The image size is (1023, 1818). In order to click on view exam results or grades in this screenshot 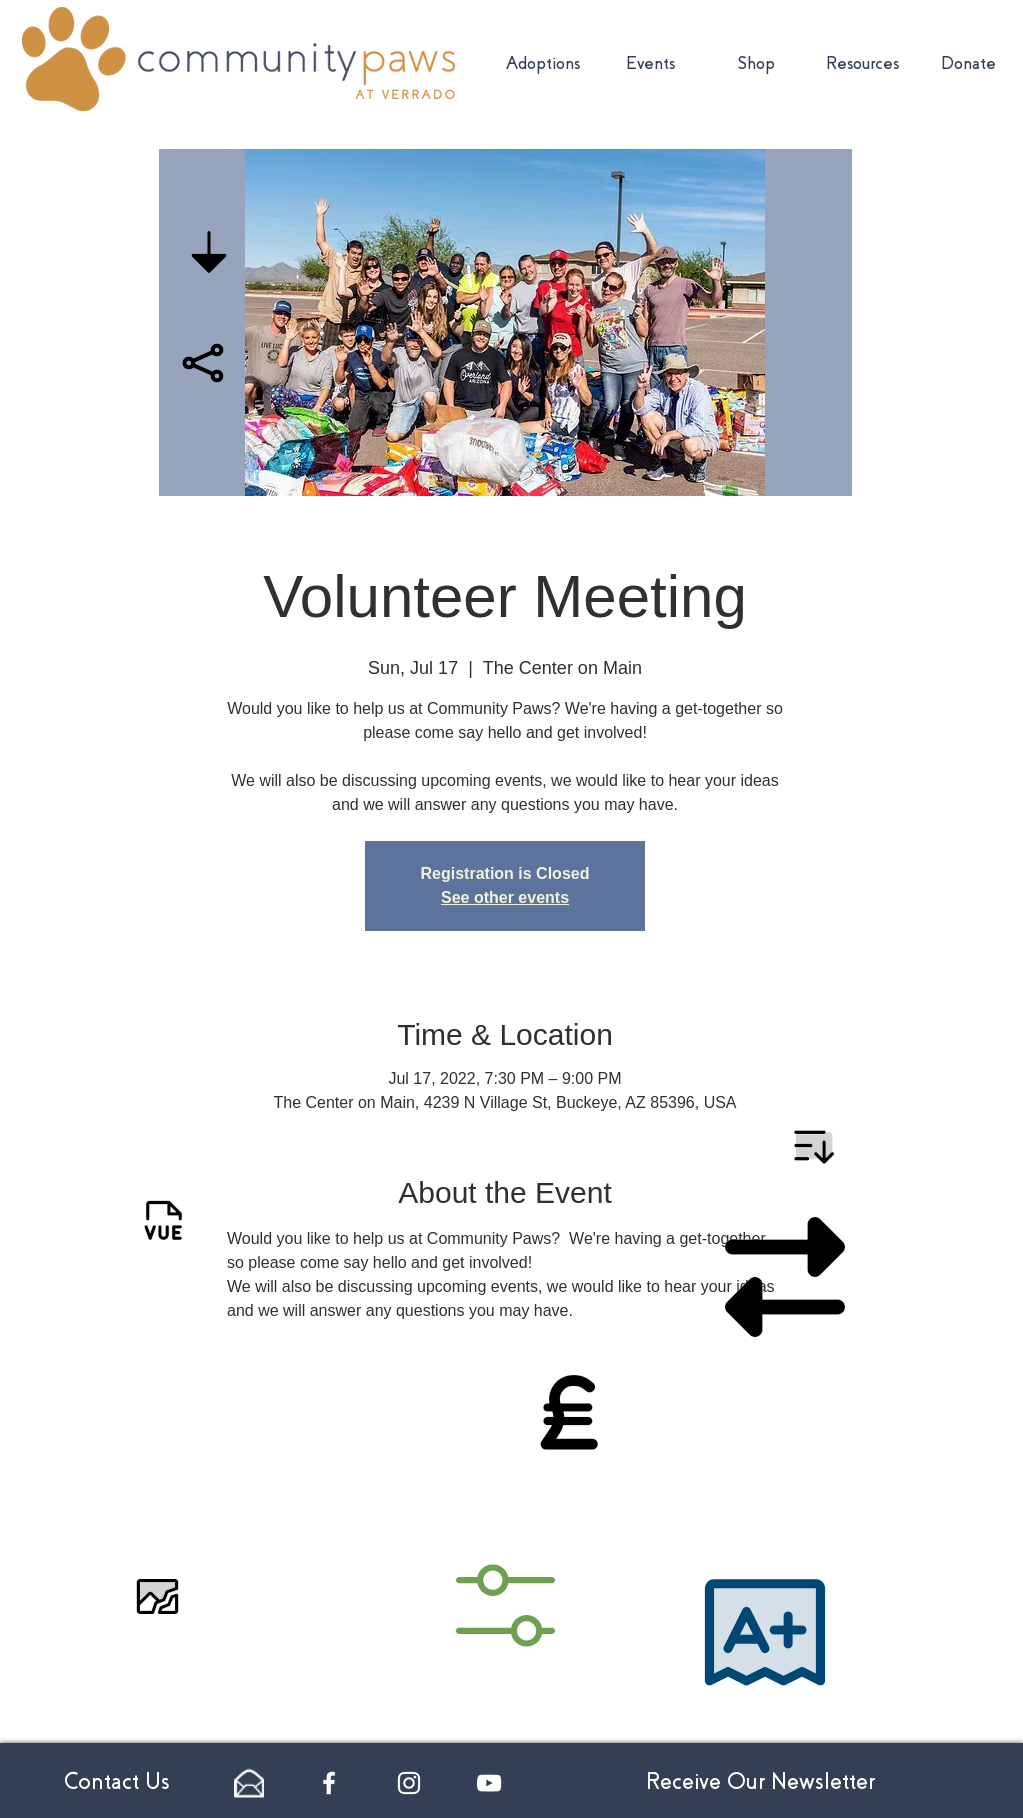, I will do `click(765, 1630)`.